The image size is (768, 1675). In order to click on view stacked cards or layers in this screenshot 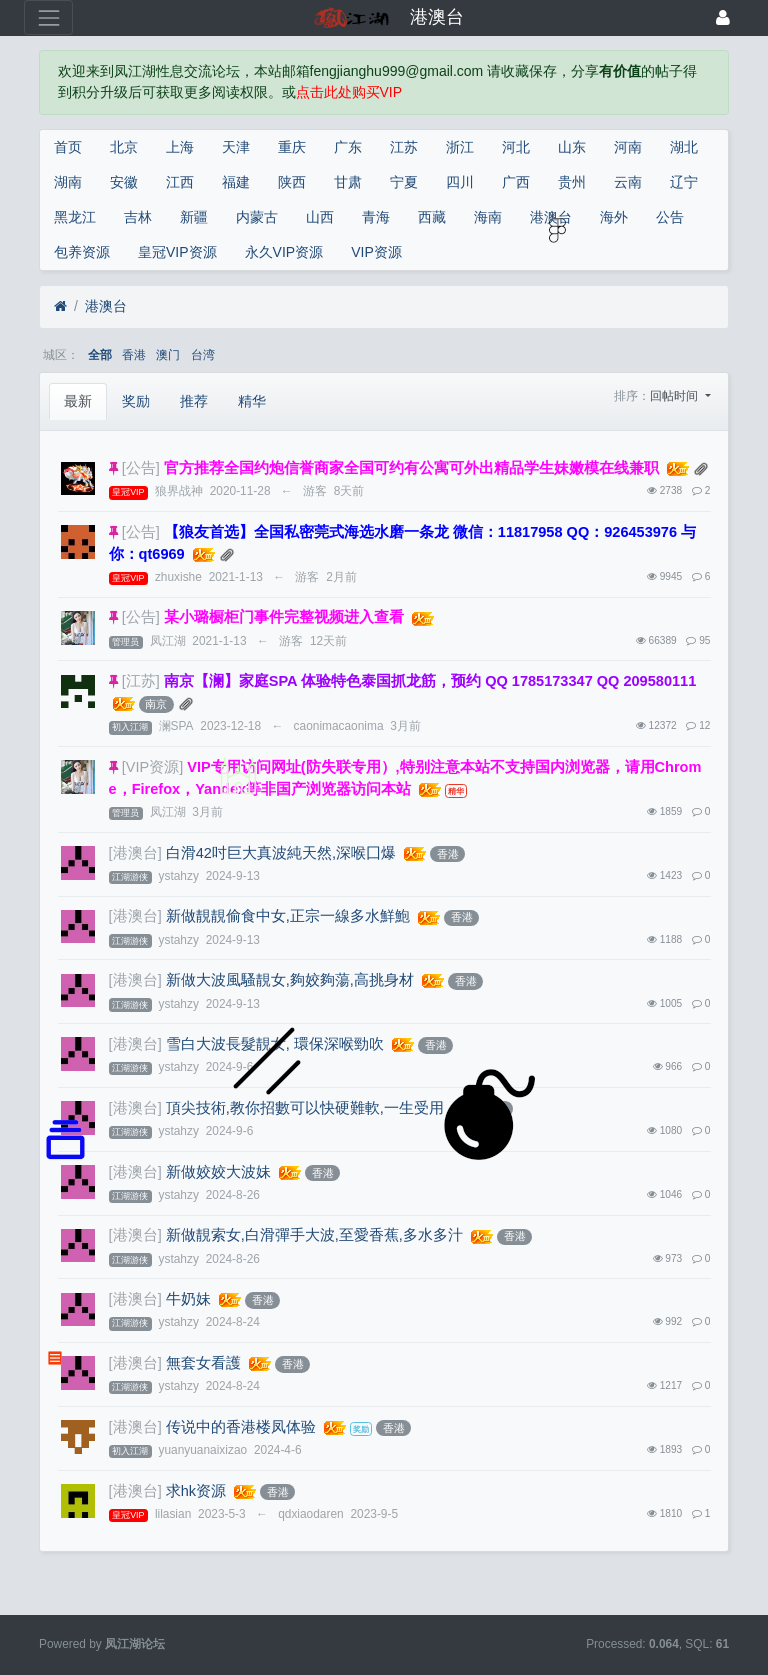, I will do `click(65, 1141)`.